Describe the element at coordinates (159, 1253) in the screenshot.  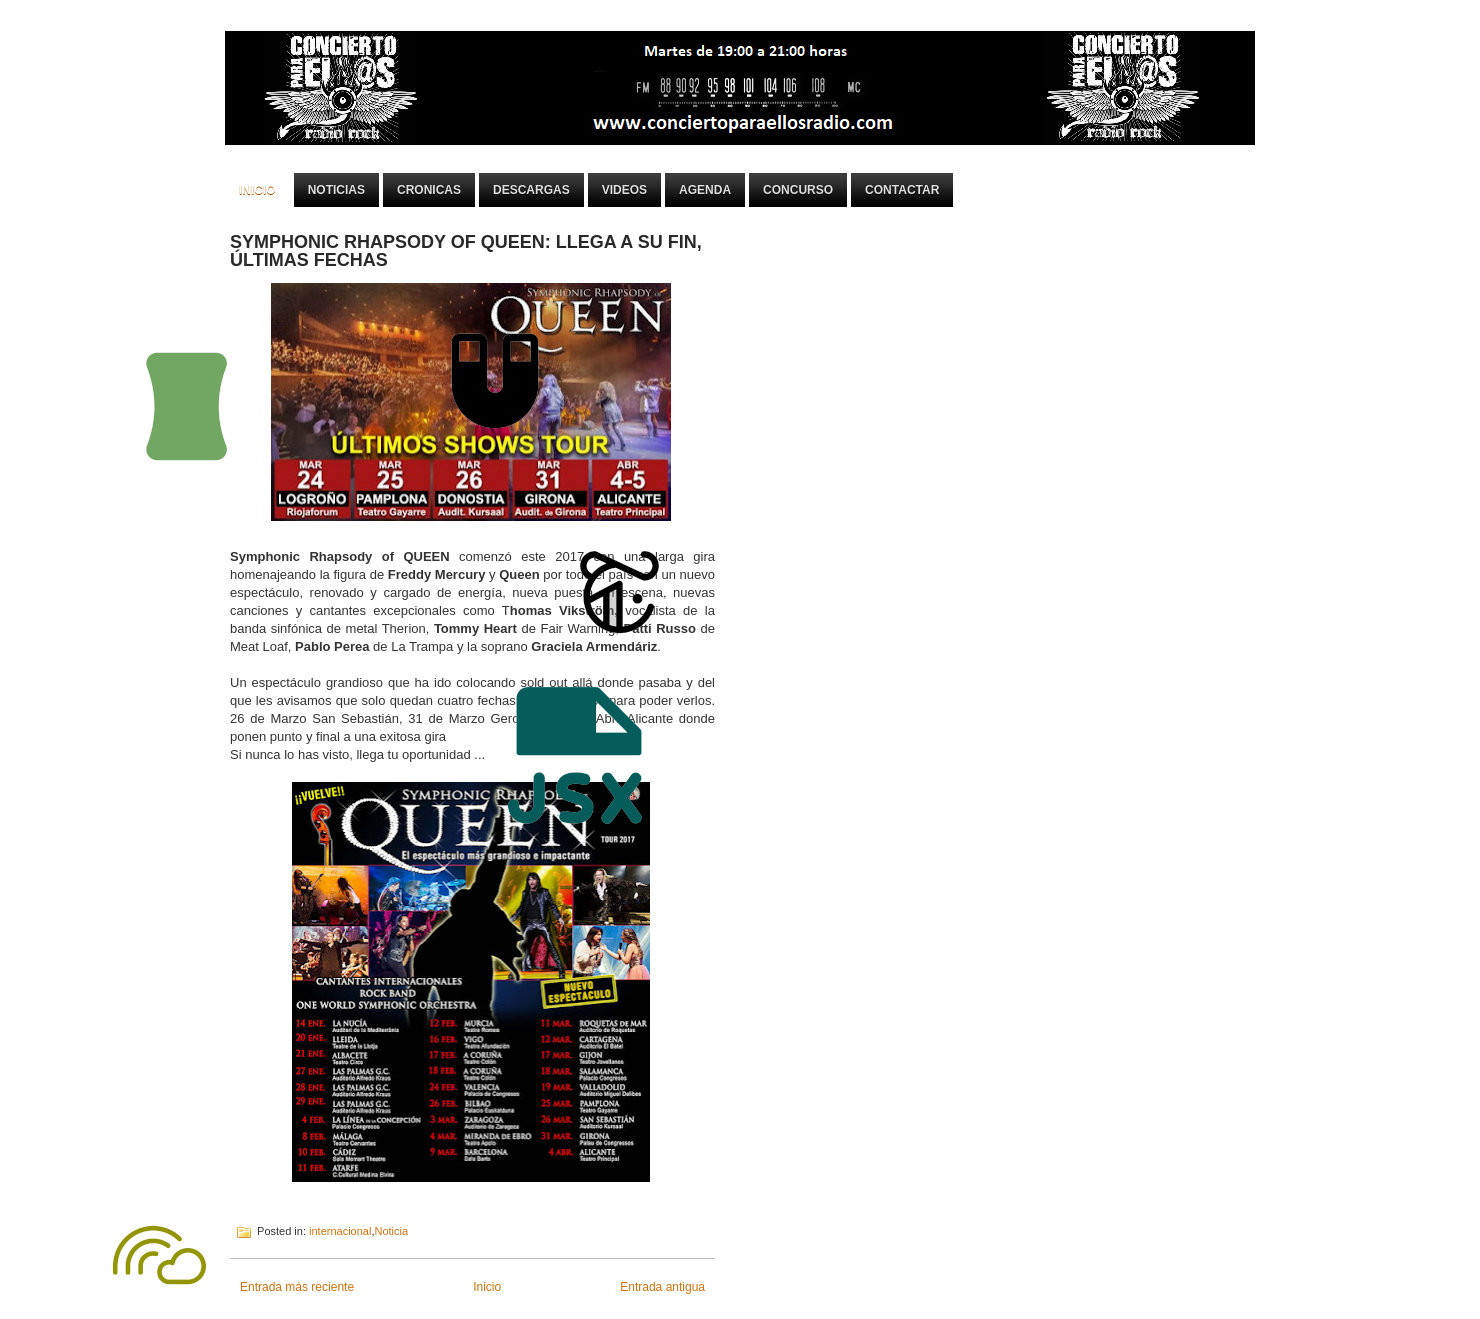
I see `view weather conditions` at that location.